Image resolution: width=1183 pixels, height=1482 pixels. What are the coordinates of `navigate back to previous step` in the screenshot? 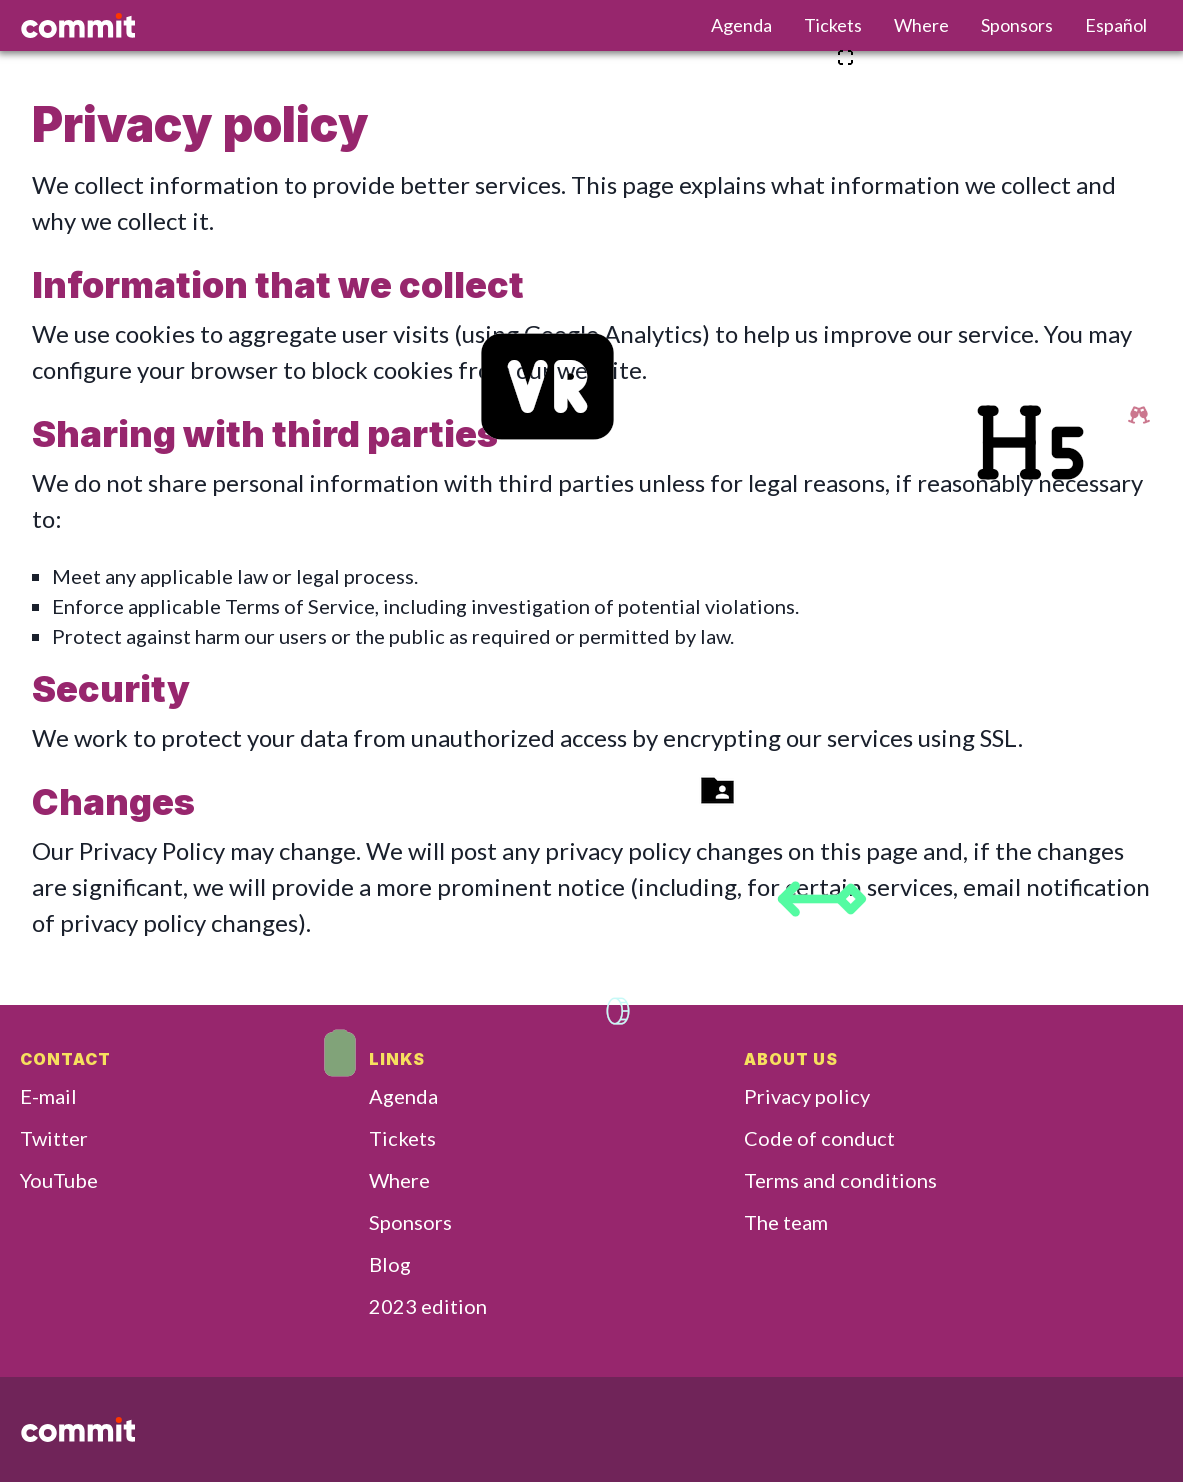 It's located at (822, 899).